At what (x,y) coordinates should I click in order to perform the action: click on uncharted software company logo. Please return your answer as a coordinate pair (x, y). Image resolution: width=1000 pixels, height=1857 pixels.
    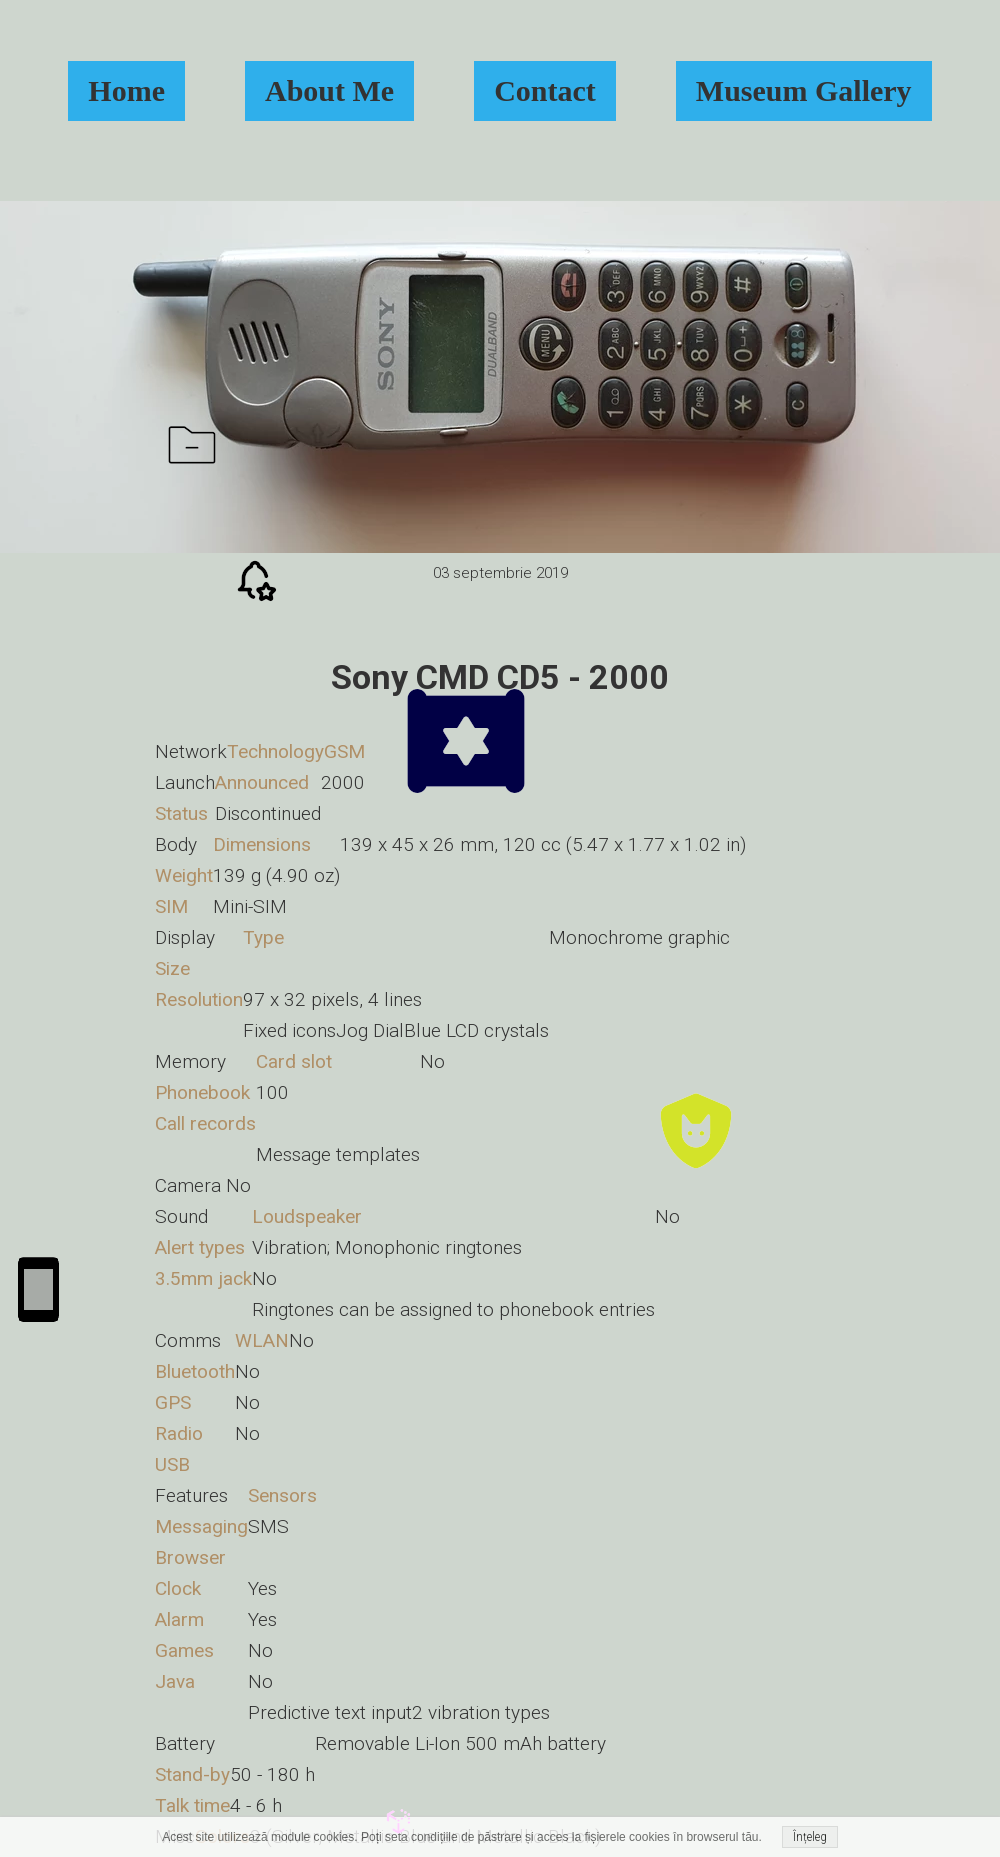
    Looking at the image, I should click on (398, 1821).